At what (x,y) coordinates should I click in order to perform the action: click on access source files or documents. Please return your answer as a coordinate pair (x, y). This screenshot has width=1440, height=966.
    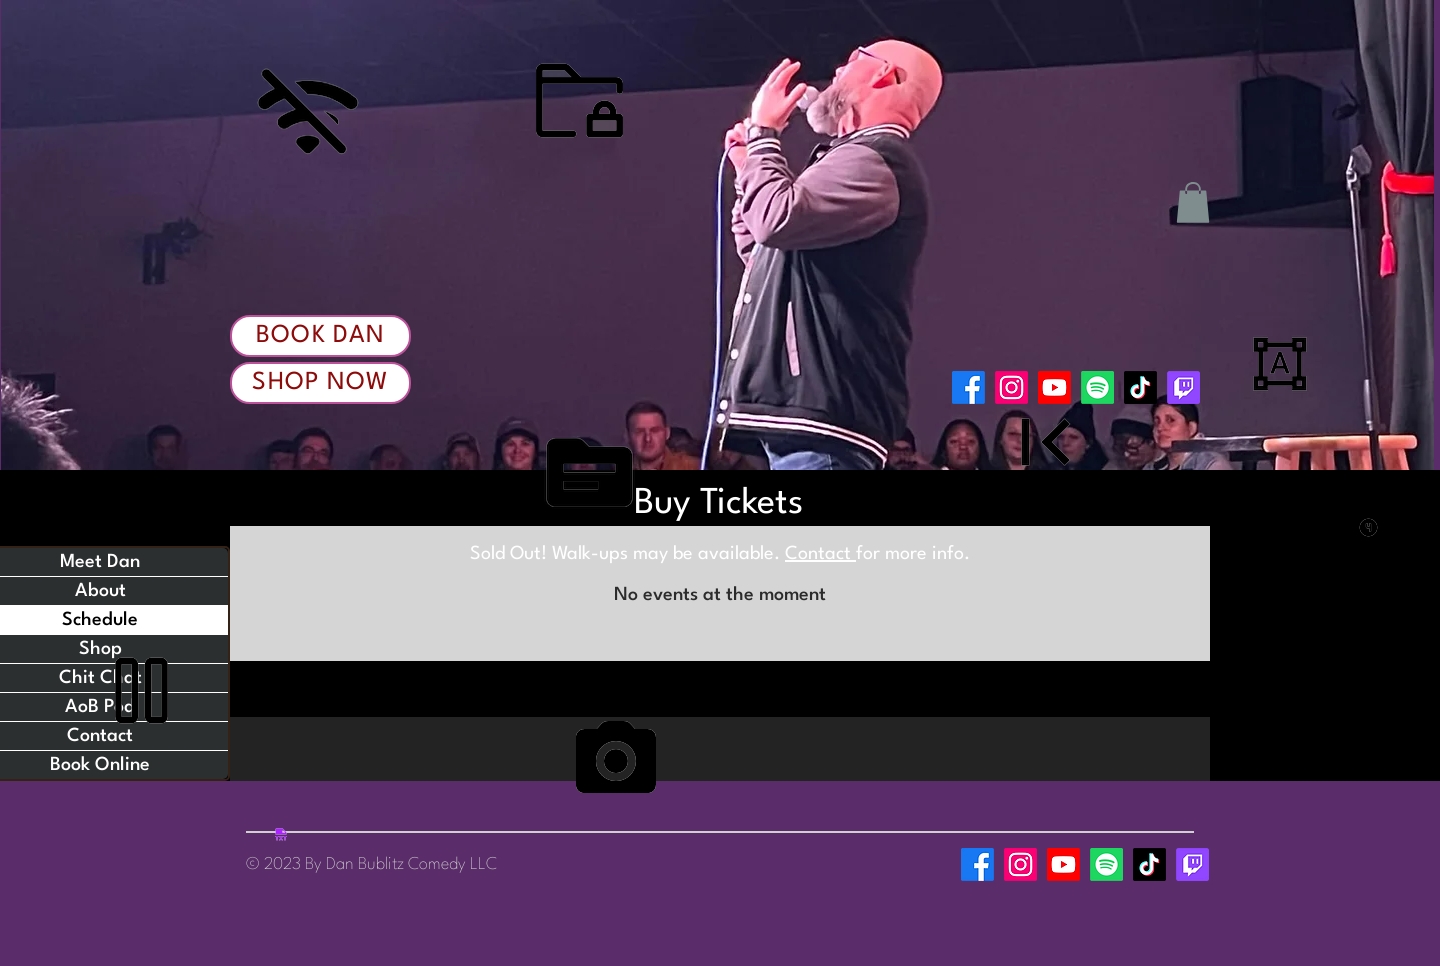
    Looking at the image, I should click on (589, 472).